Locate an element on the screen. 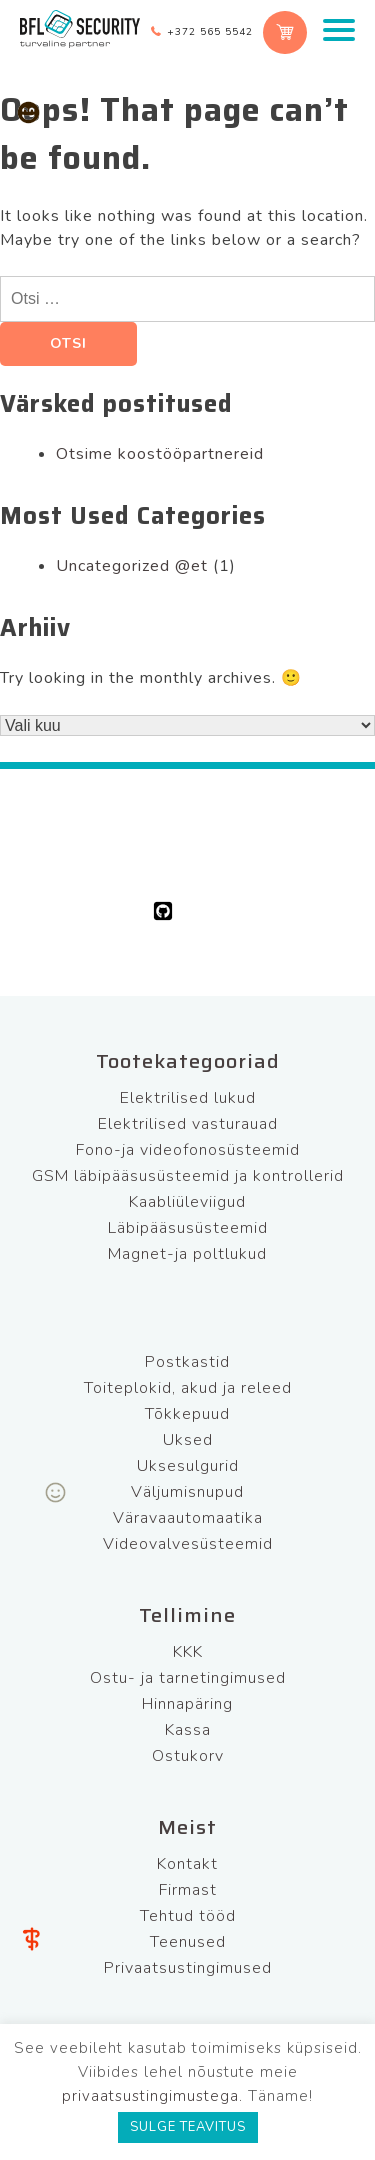 The height and width of the screenshot is (2160, 375). access medical or healthcare services is located at coordinates (32, 1939).